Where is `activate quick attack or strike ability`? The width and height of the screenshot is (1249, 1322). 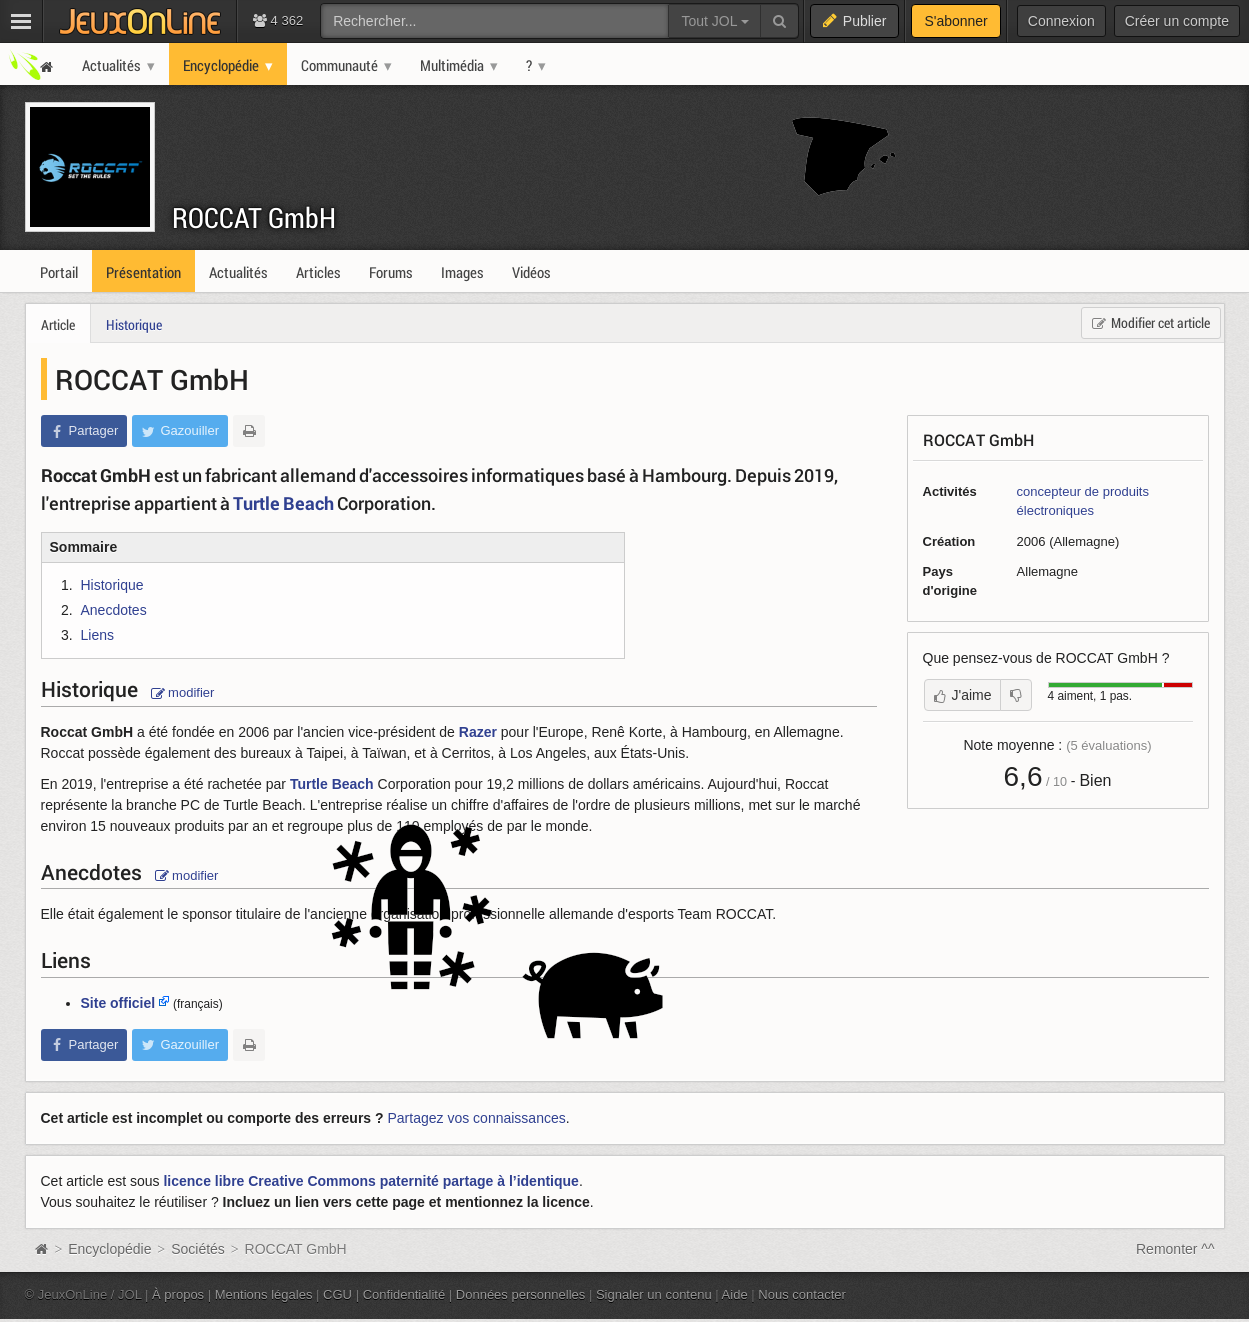 activate quick attack or strike ability is located at coordinates (24, 64).